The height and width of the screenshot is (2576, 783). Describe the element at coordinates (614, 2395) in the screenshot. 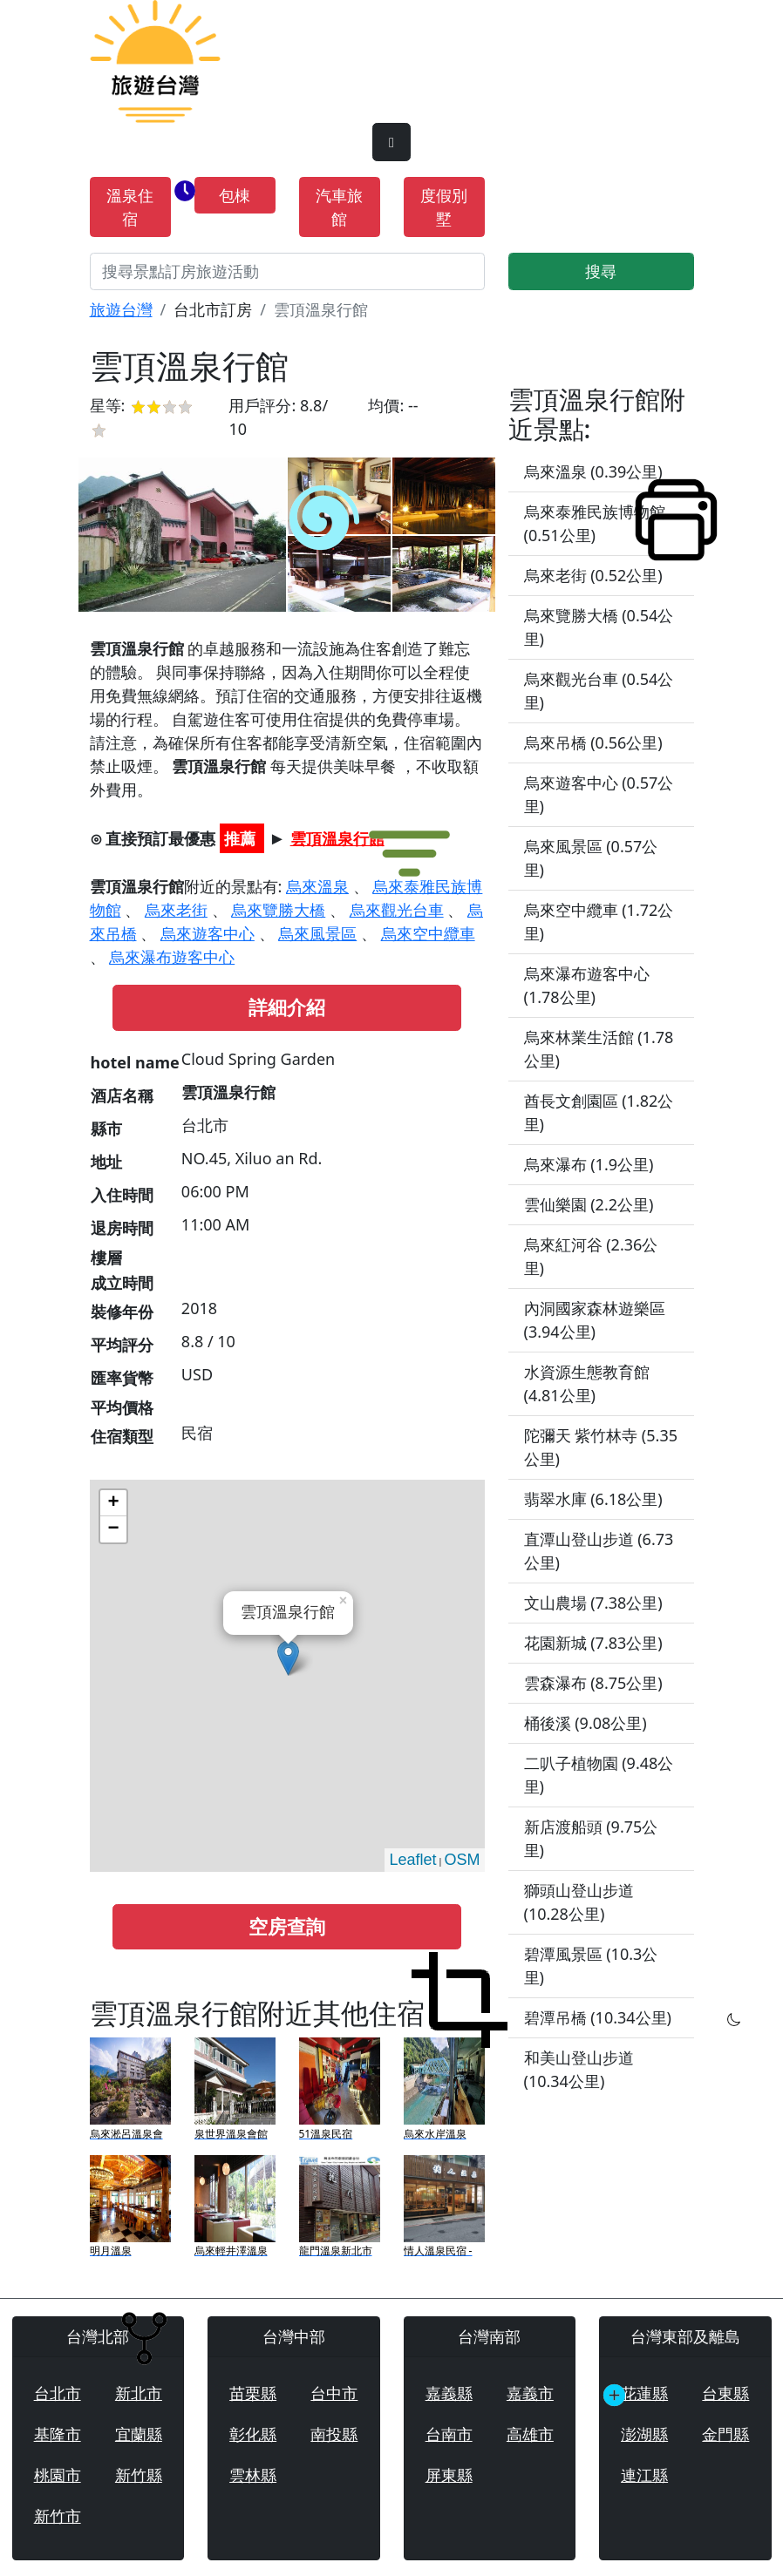

I see `add a new item` at that location.